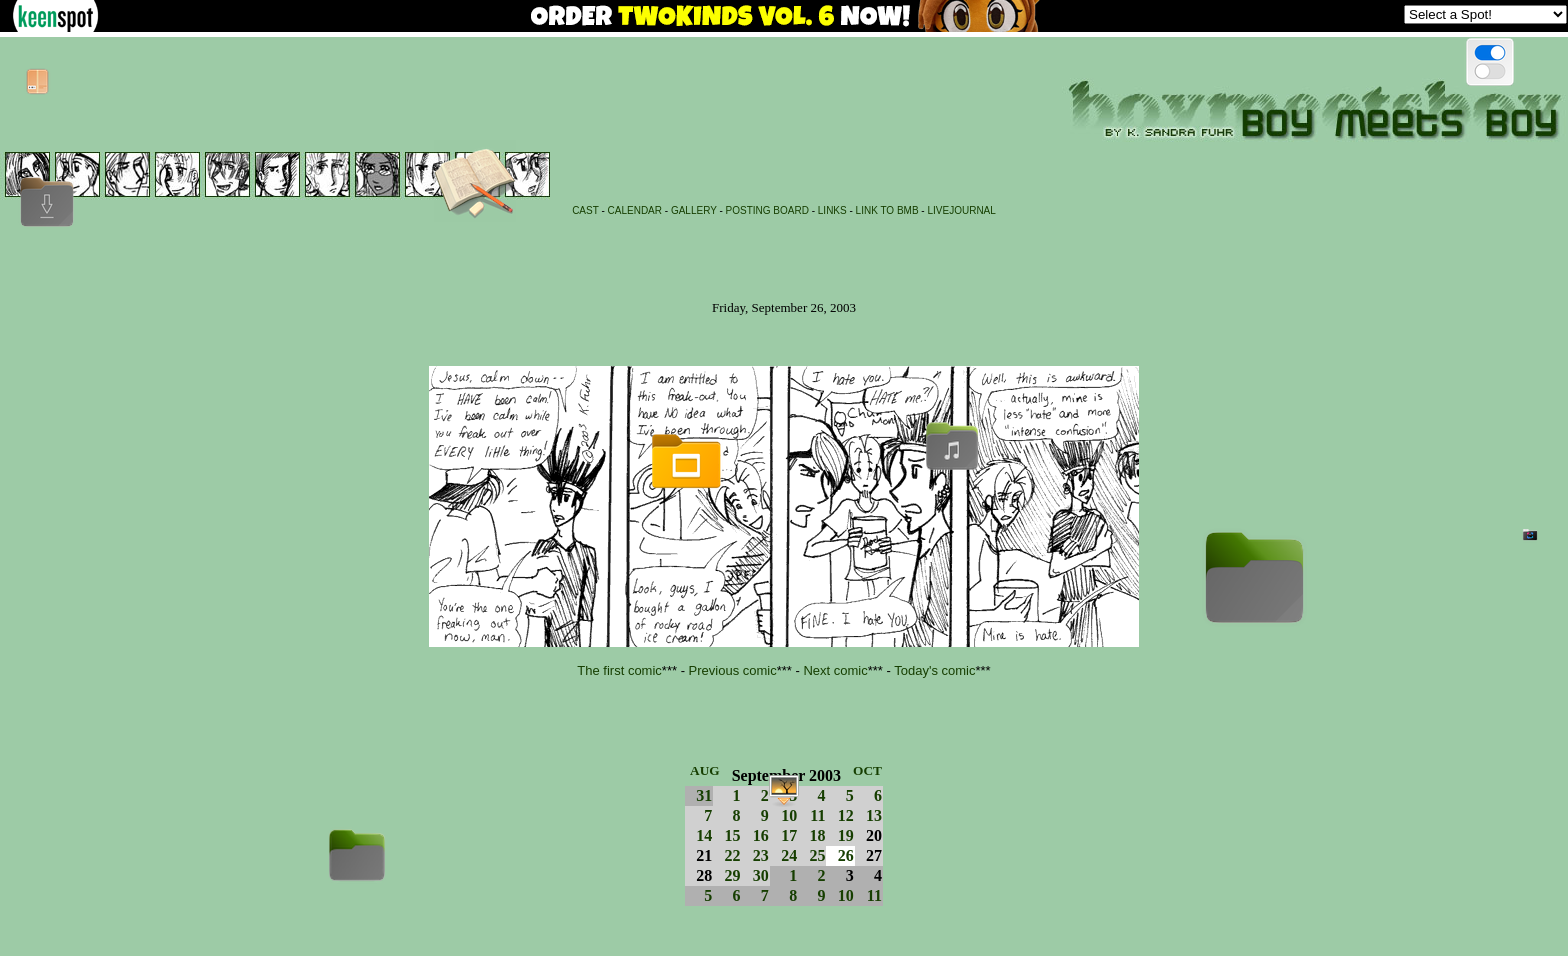 Image resolution: width=1568 pixels, height=956 pixels. Describe the element at coordinates (1530, 535) in the screenshot. I see `open YouTrack project folder` at that location.